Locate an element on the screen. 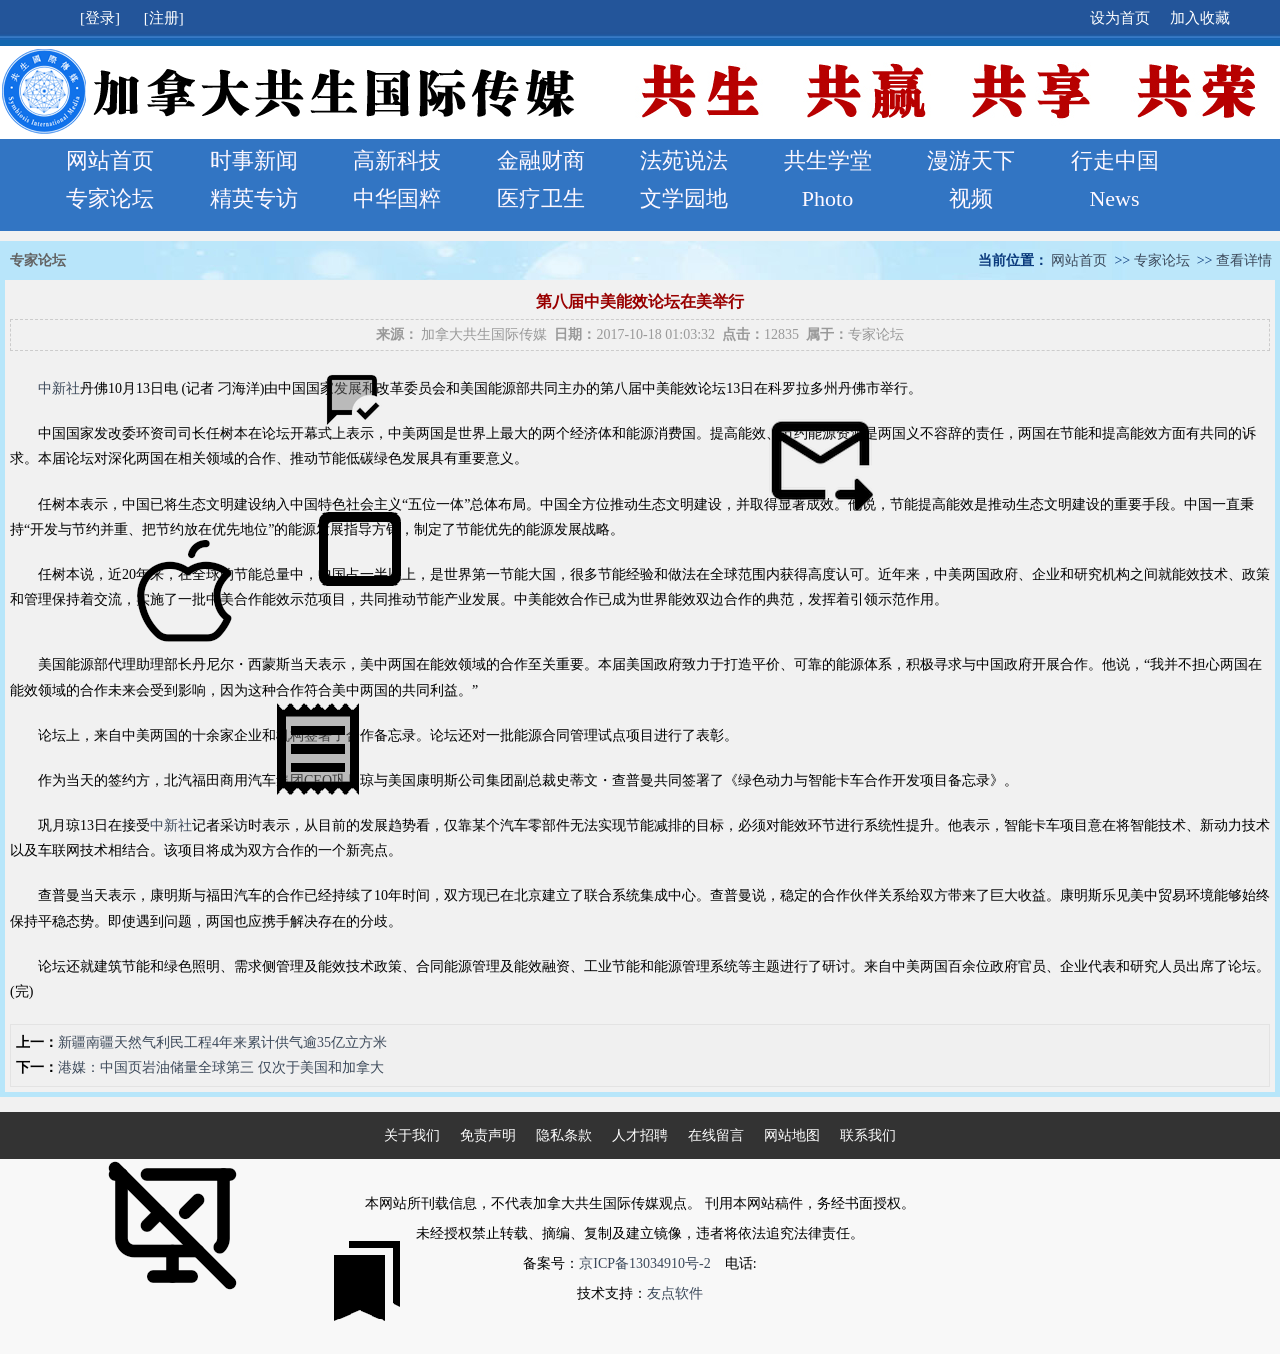  mark a conversation as read is located at coordinates (352, 400).